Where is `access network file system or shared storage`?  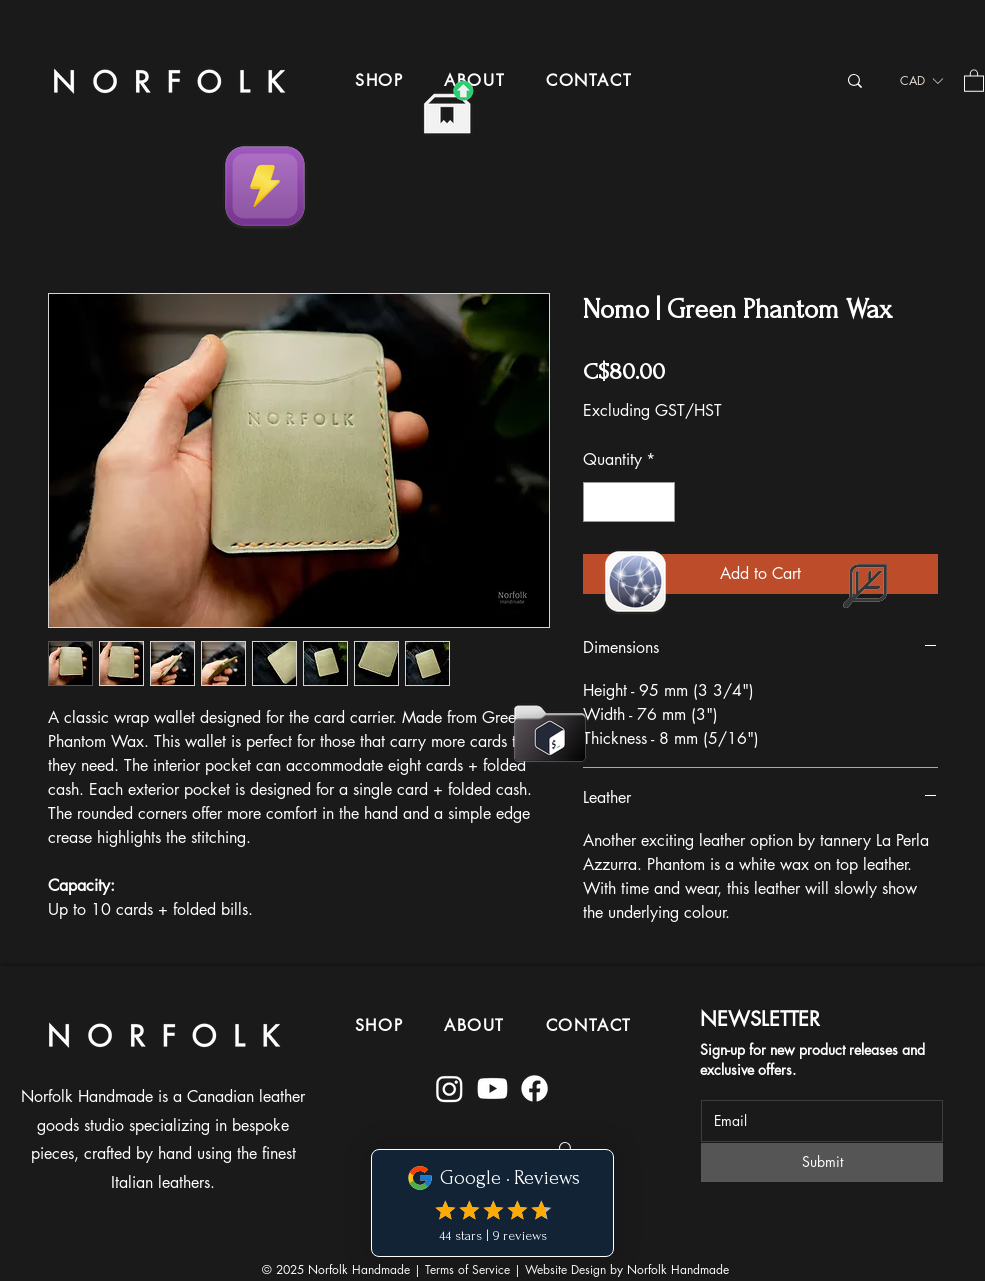
access network file system or shared storage is located at coordinates (635, 581).